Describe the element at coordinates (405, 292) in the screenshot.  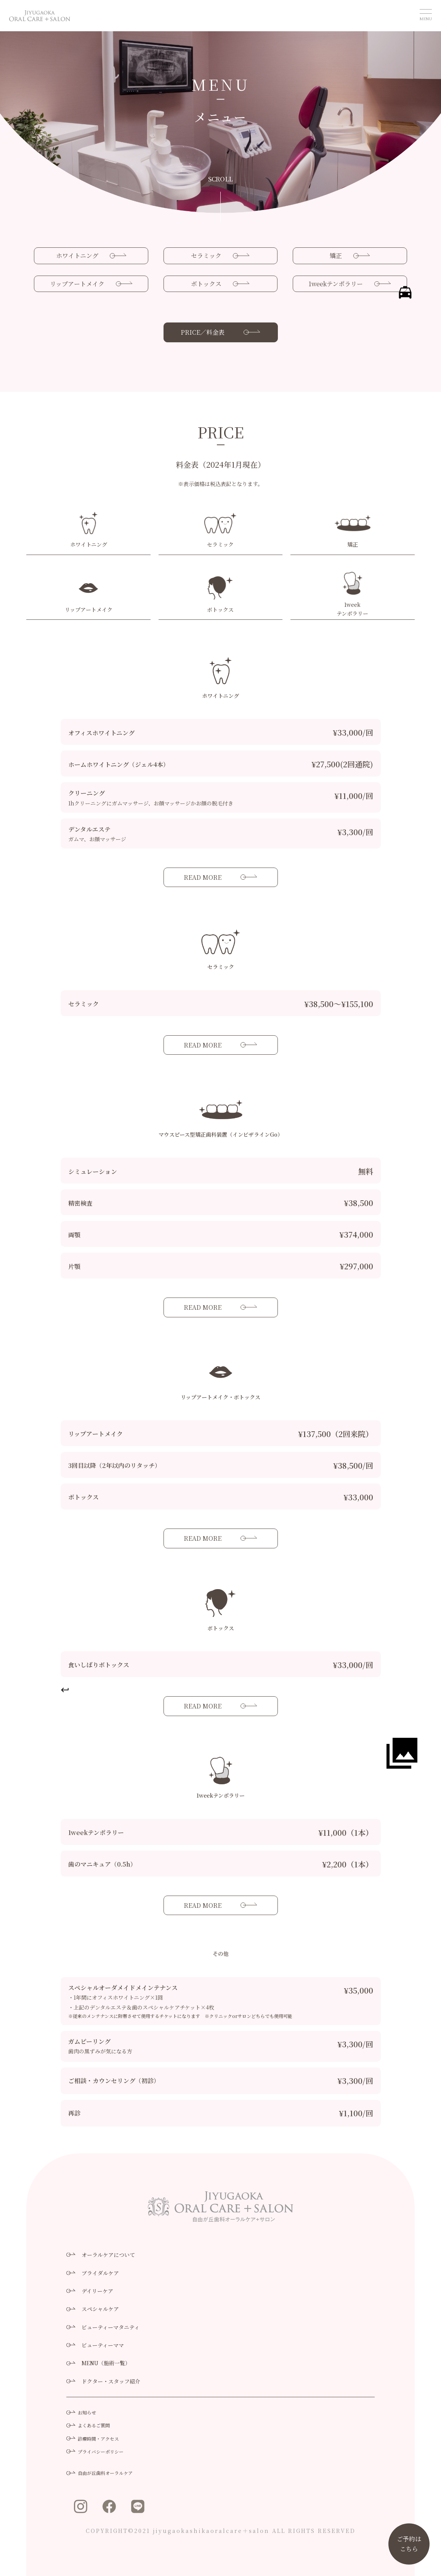
I see `request a taxi or rideshare` at that location.